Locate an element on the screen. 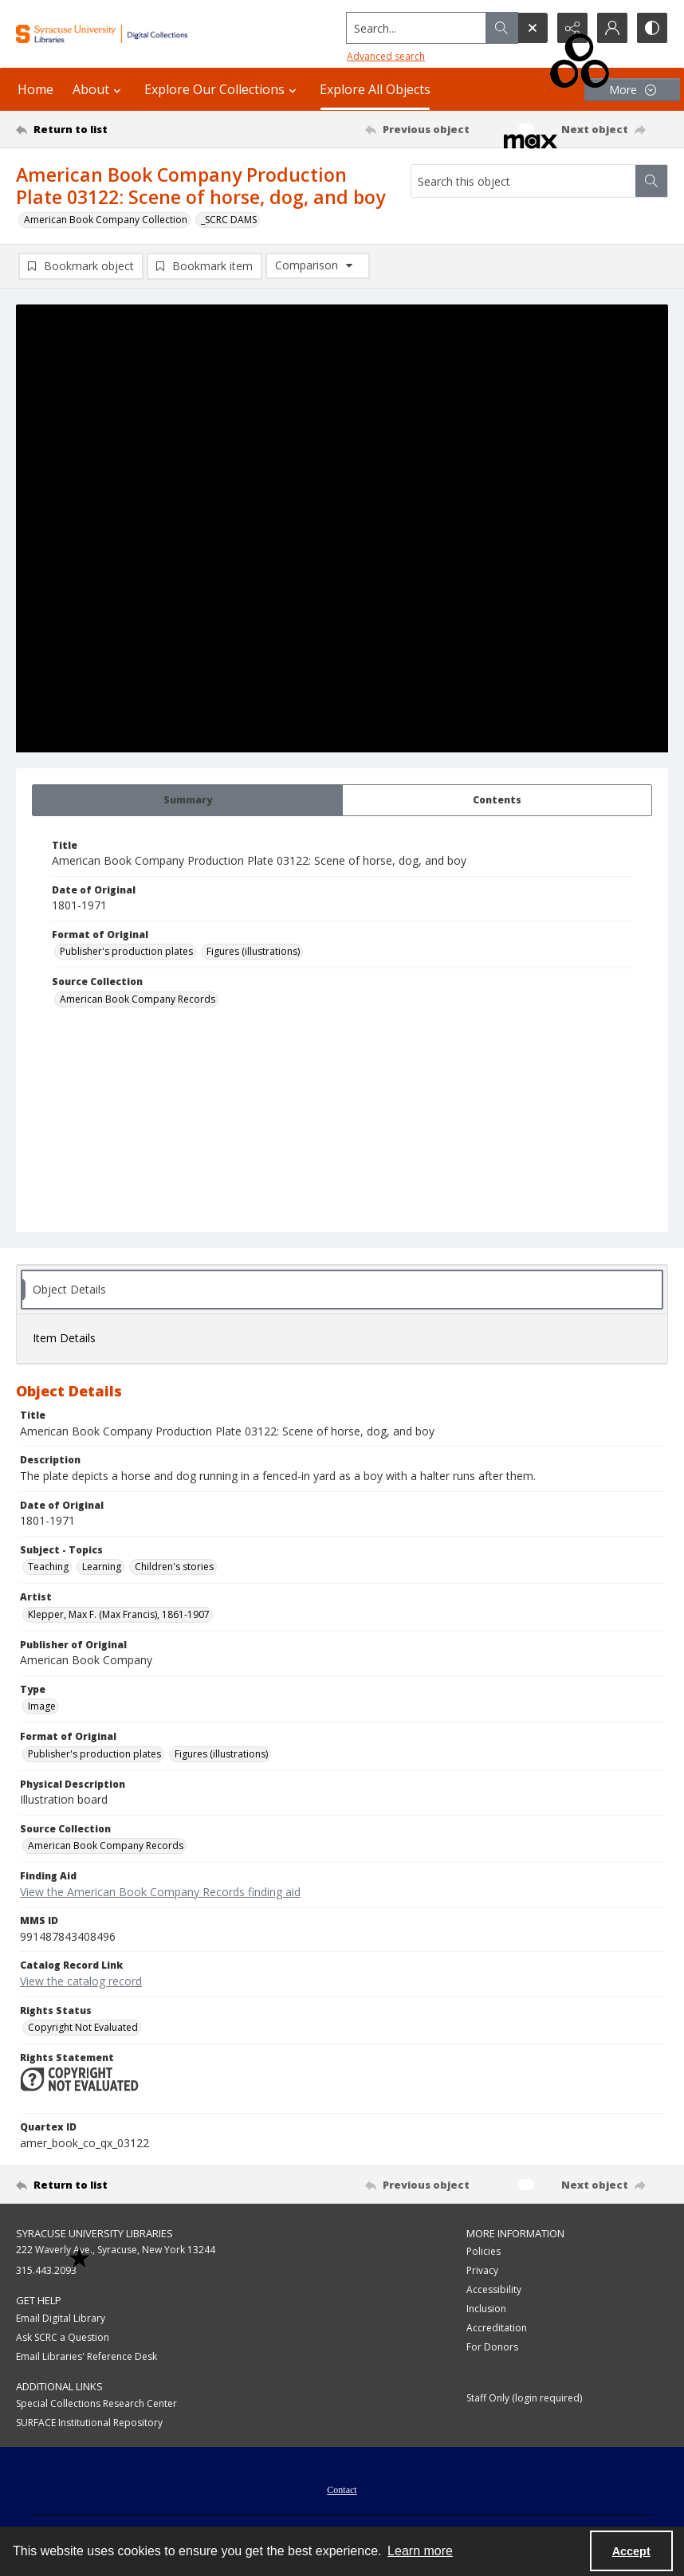  open the Macy's app or website is located at coordinates (79, 2257).